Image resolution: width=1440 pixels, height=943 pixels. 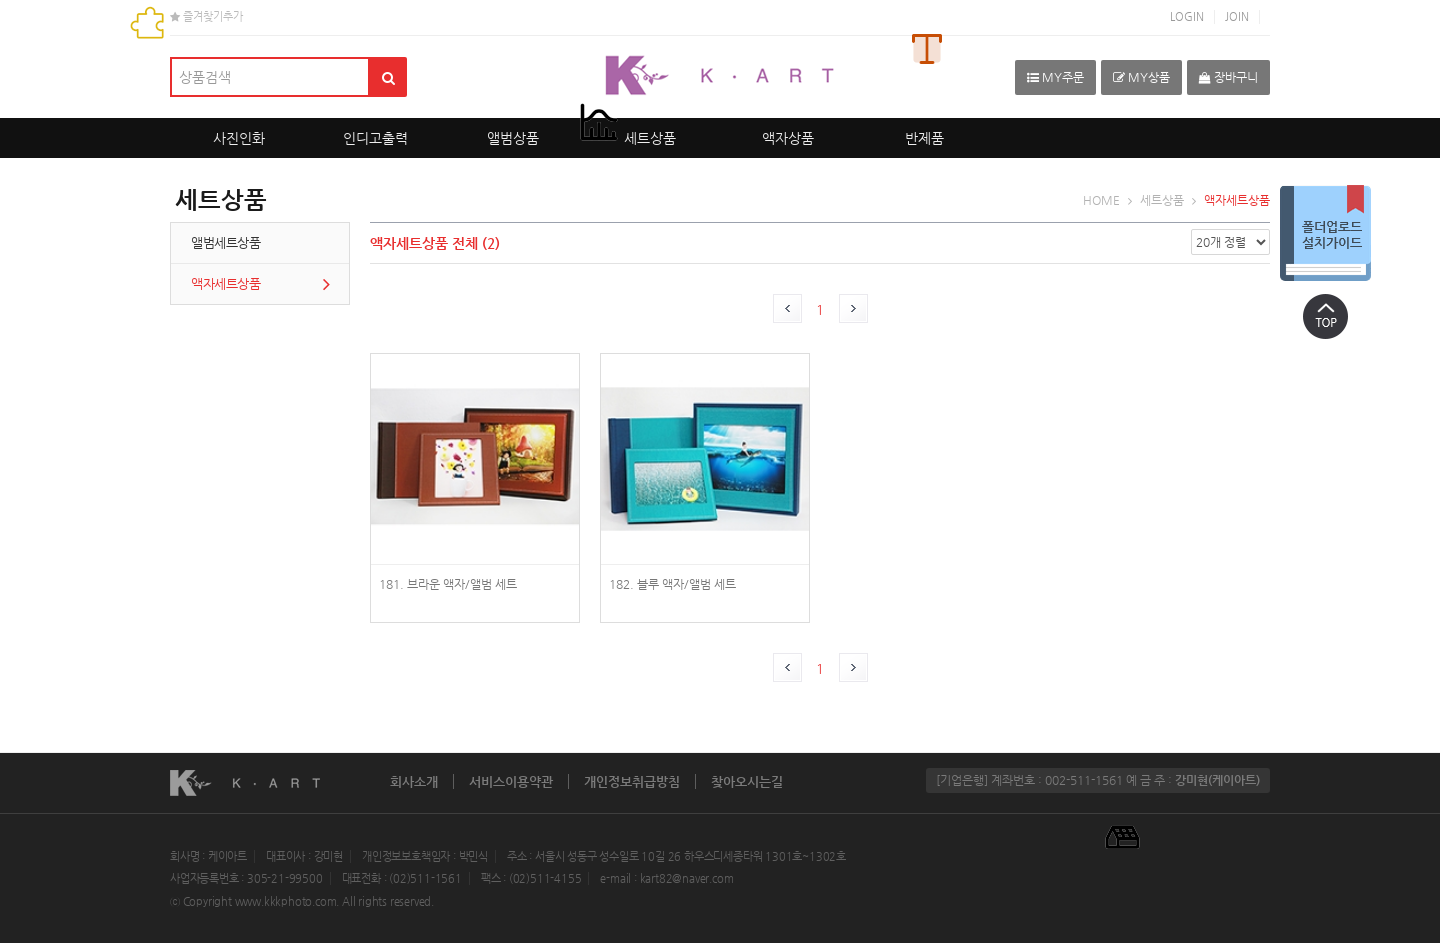 I want to click on view histogram or distribution chart, so click(x=599, y=122).